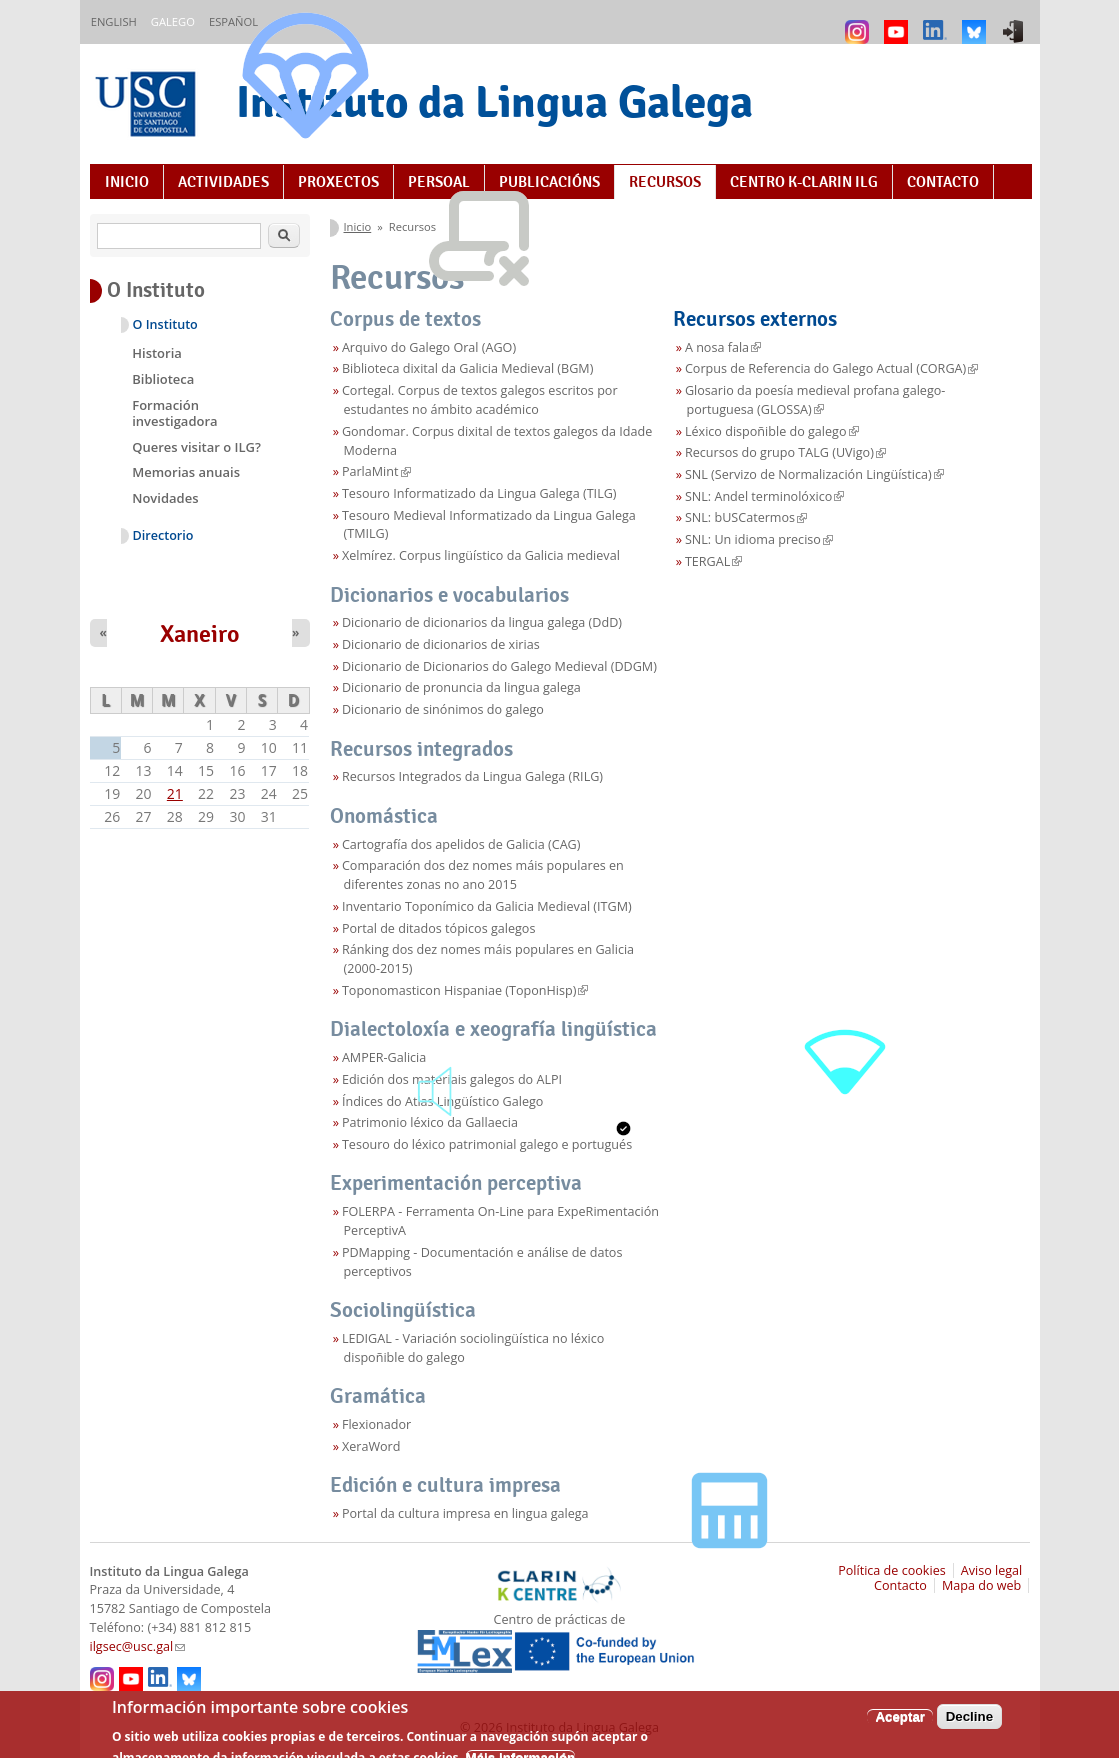  What do you see at coordinates (479, 236) in the screenshot?
I see `remove or delete a script` at bounding box center [479, 236].